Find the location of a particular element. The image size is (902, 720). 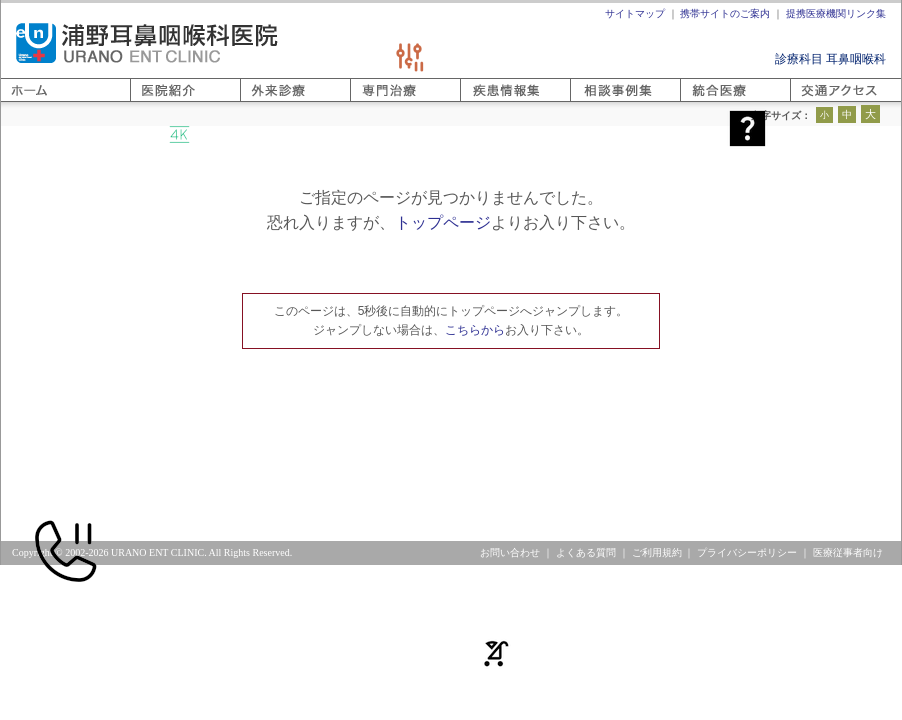

put a call on hold is located at coordinates (67, 550).